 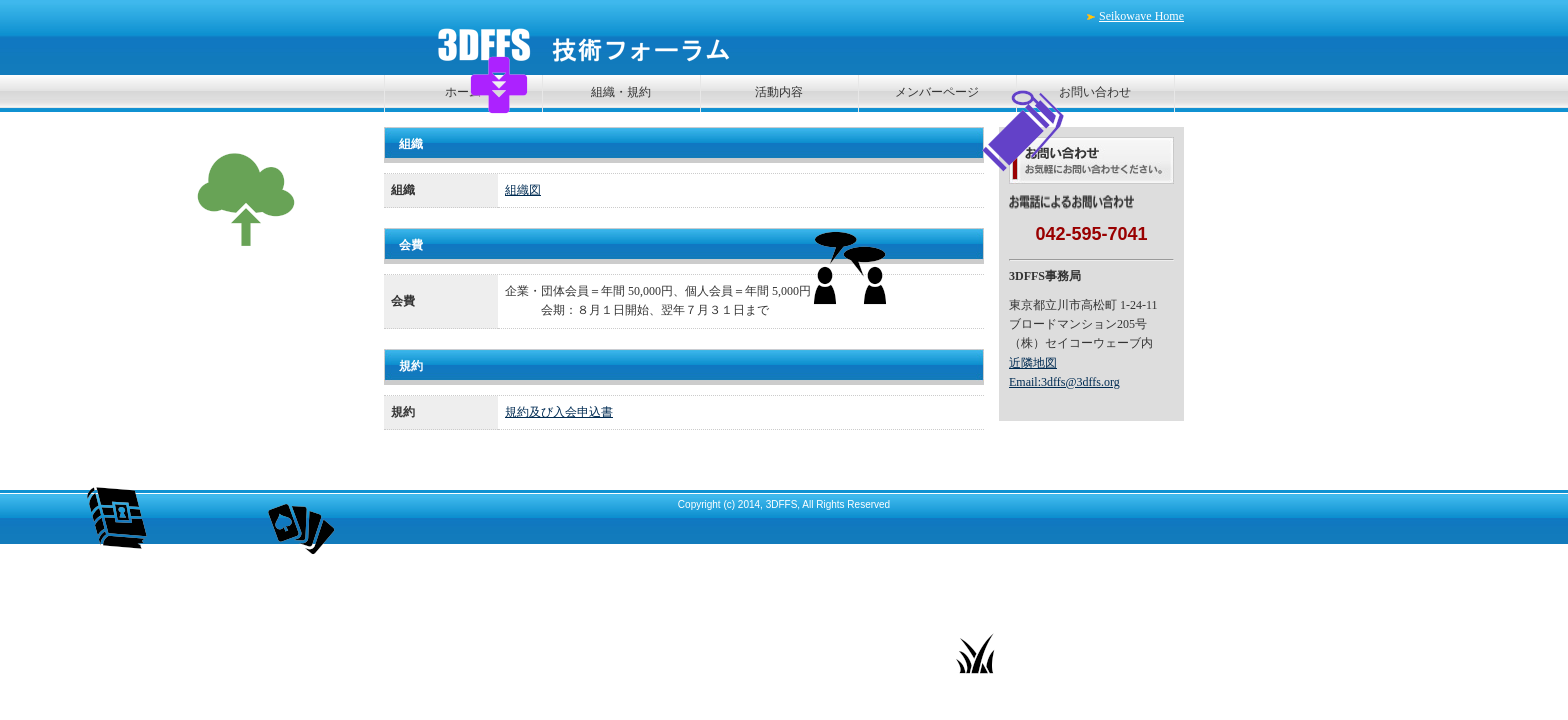 What do you see at coordinates (301, 529) in the screenshot?
I see `access card games or poker` at bounding box center [301, 529].